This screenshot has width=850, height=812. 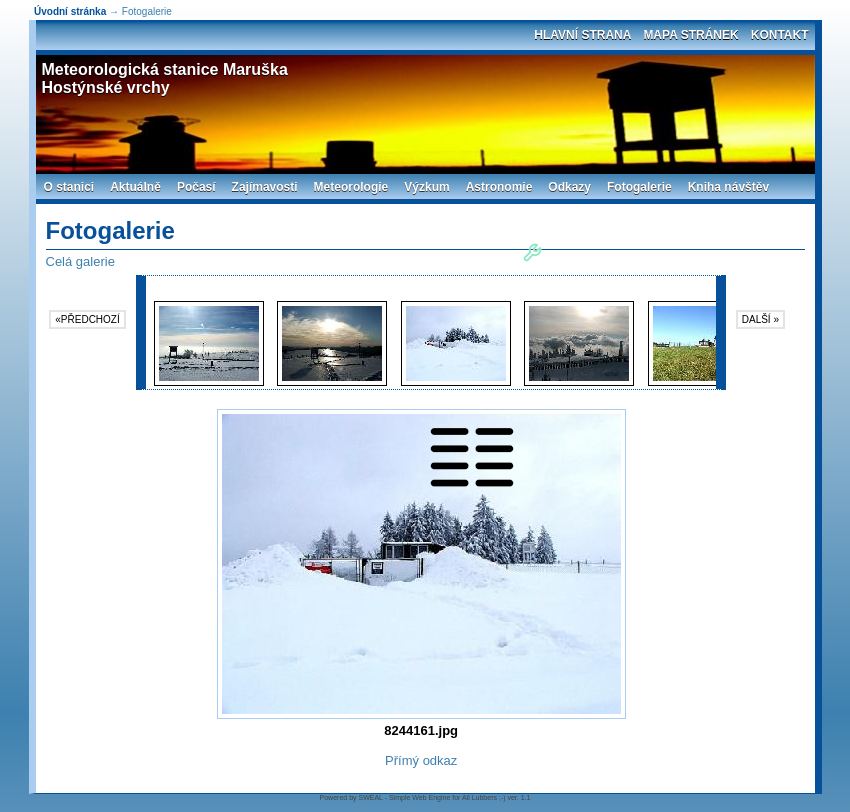 I want to click on access settings or configuration options, so click(x=532, y=252).